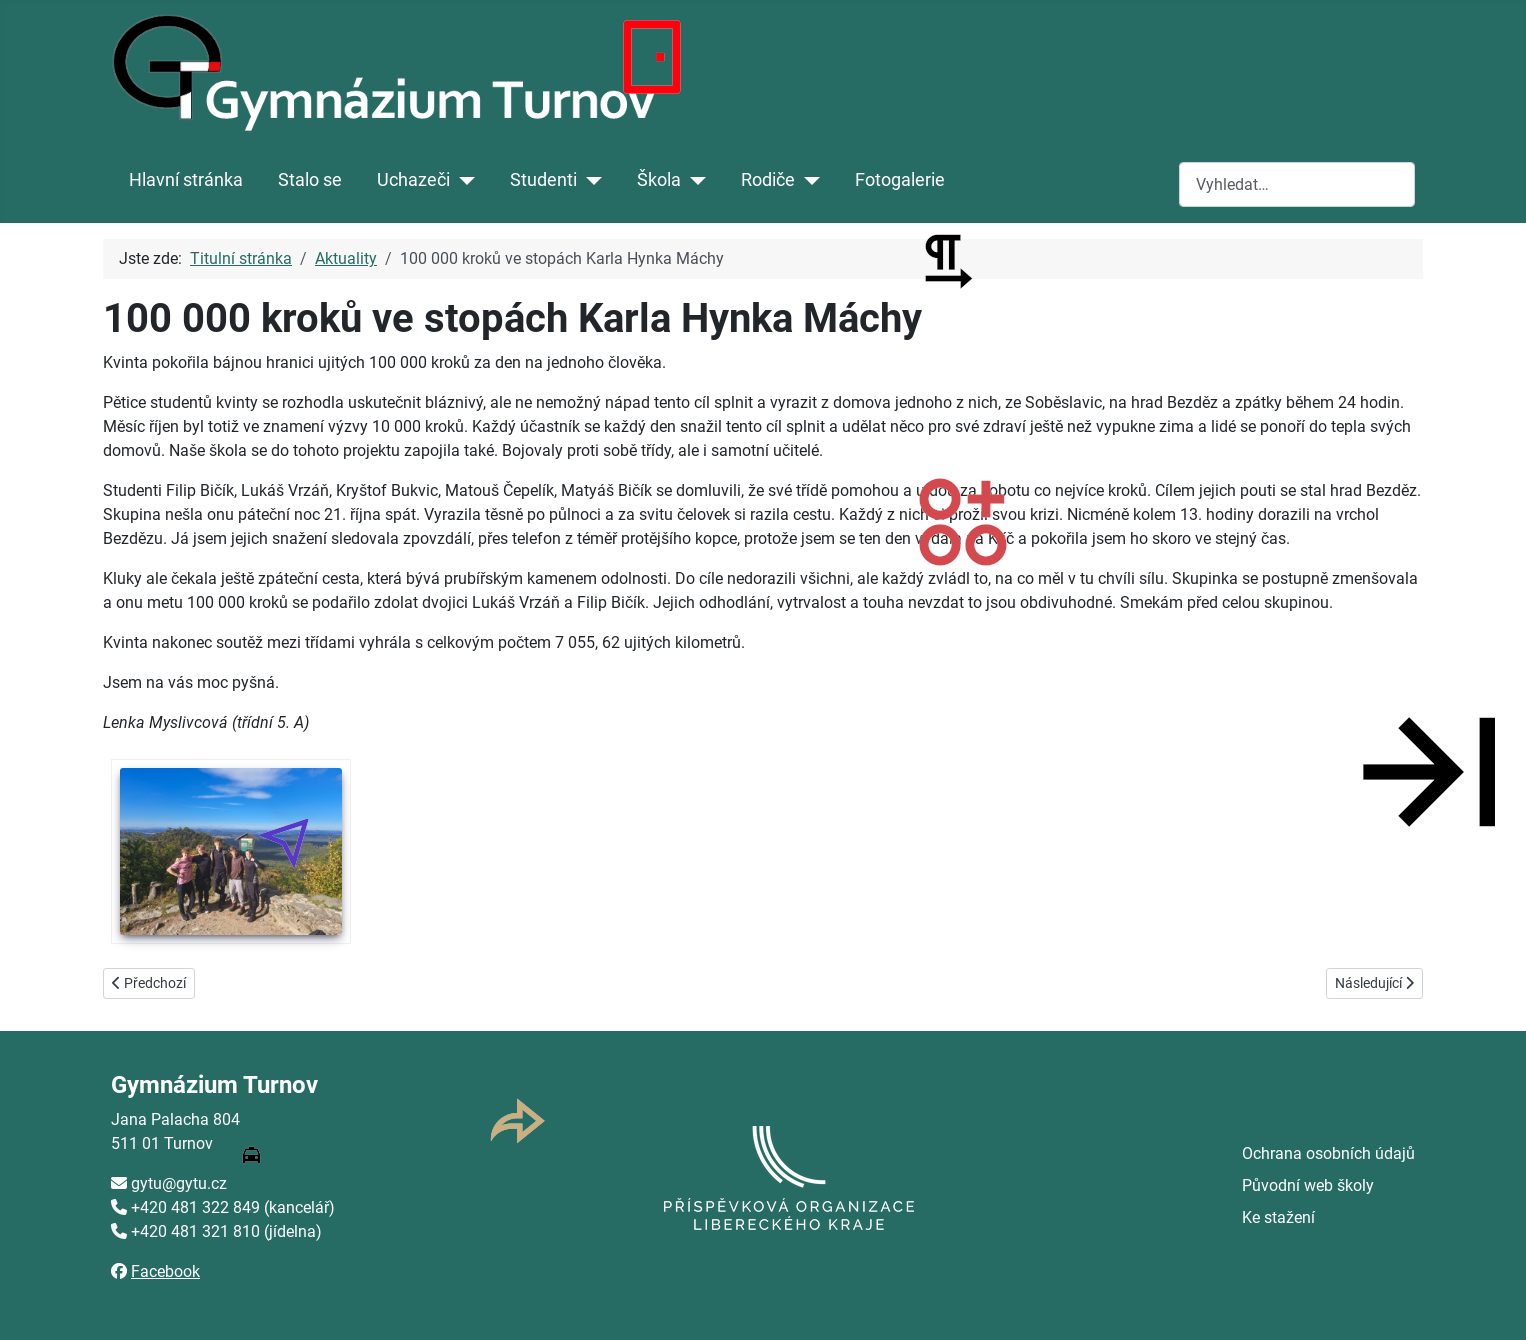  Describe the element at coordinates (251, 1154) in the screenshot. I see `request a taxi or rideshare` at that location.